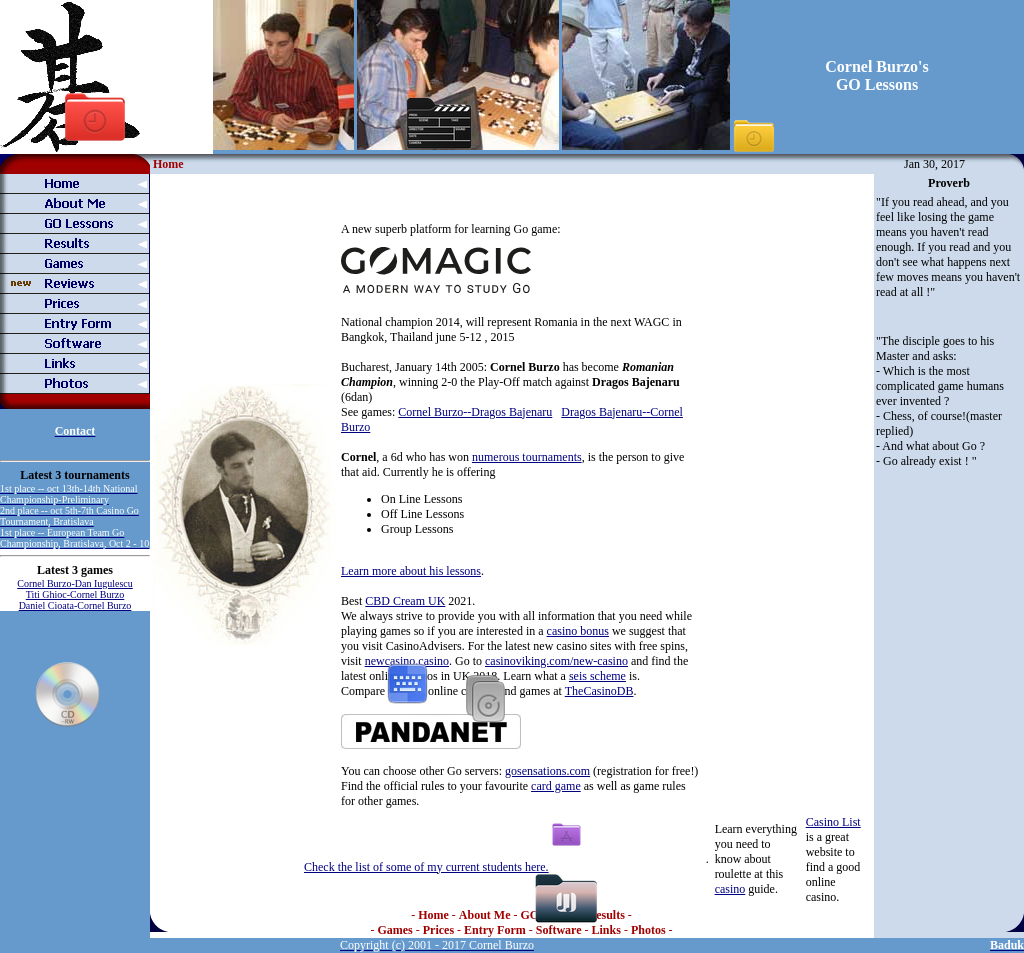  Describe the element at coordinates (566, 834) in the screenshot. I see `open templates folder` at that location.